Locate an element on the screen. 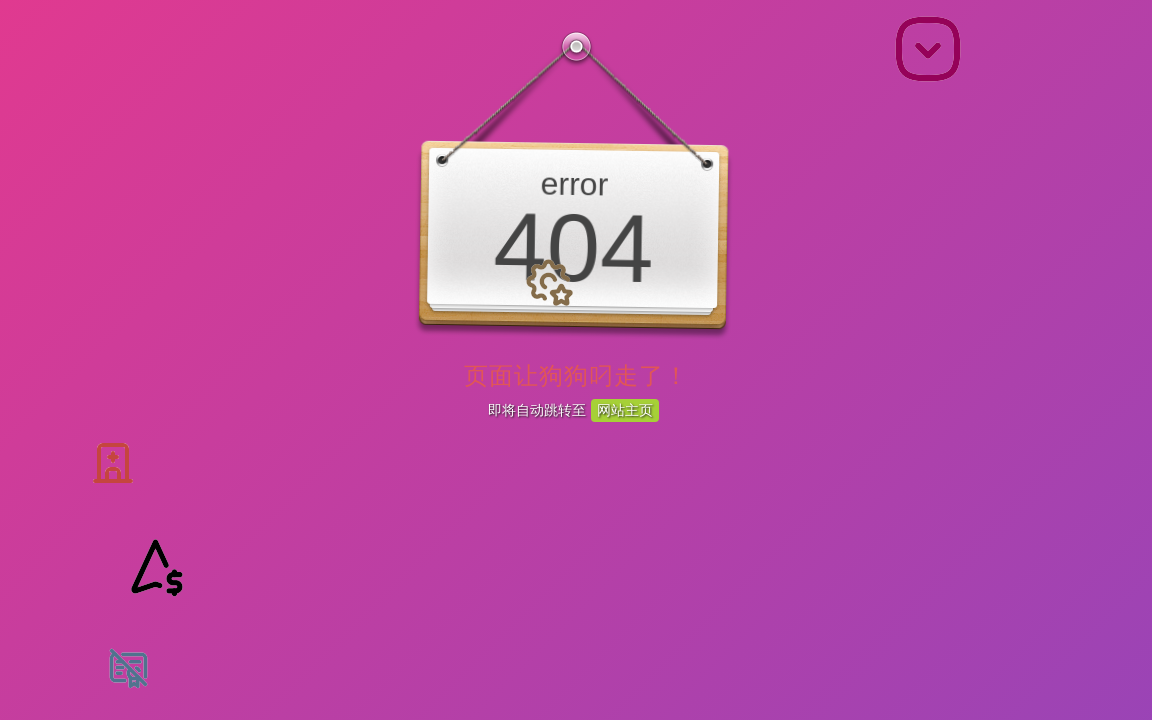 The height and width of the screenshot is (720, 1152). certificate or credential is unavailable is located at coordinates (128, 667).